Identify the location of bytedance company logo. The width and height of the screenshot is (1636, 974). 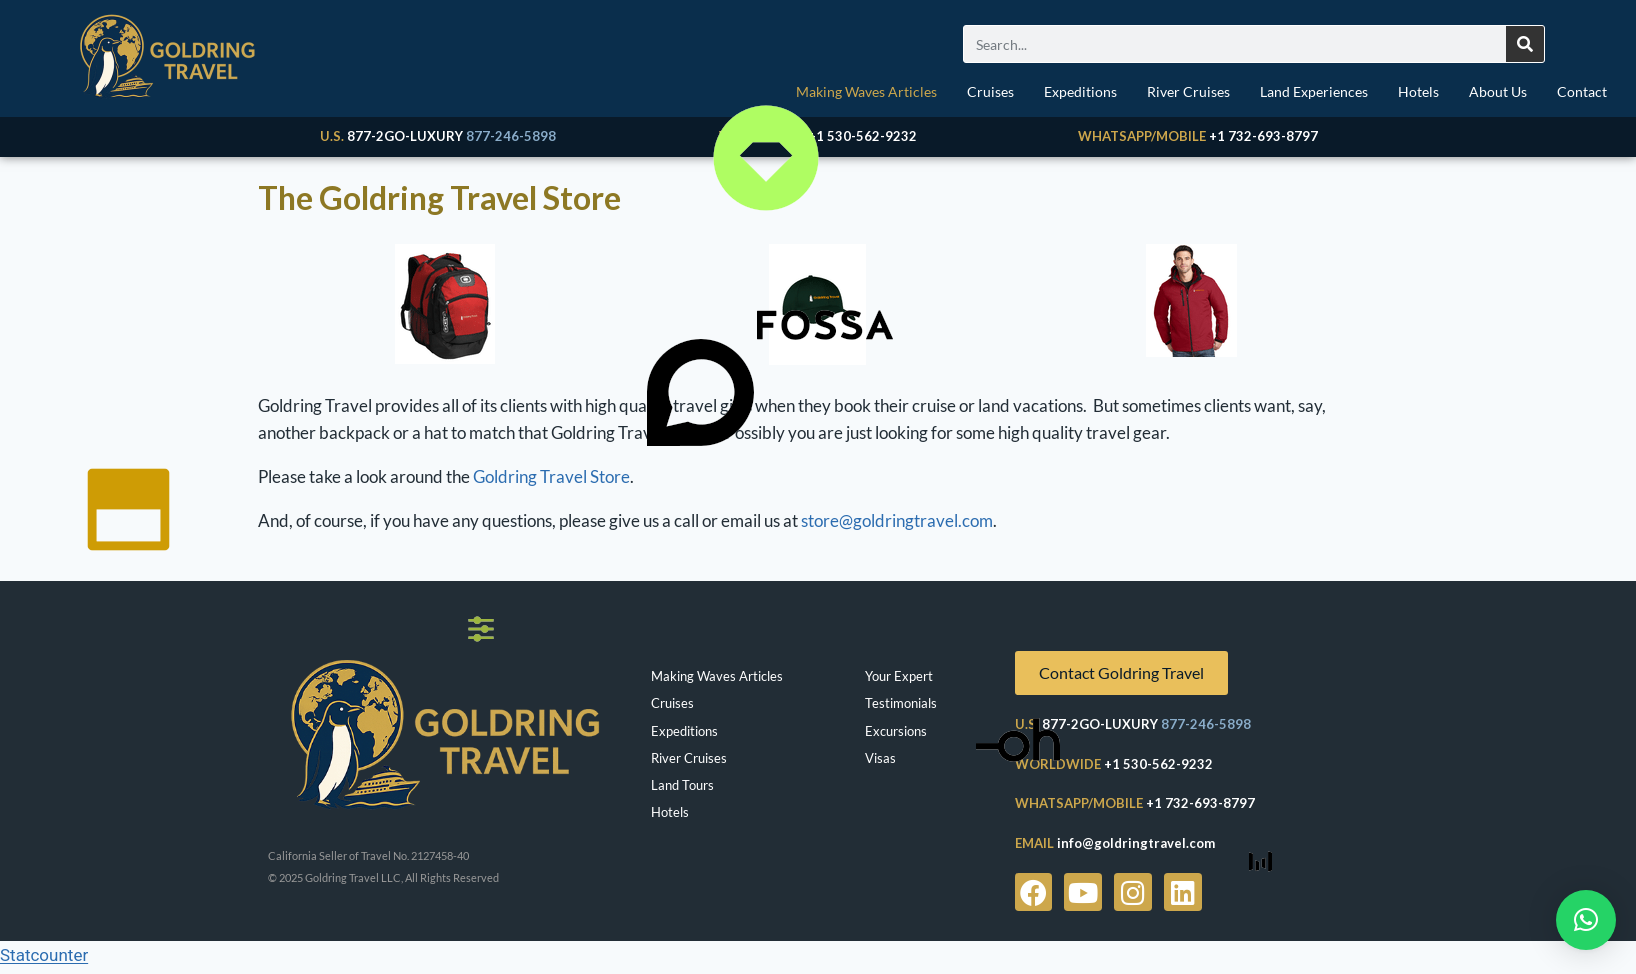
(1260, 861).